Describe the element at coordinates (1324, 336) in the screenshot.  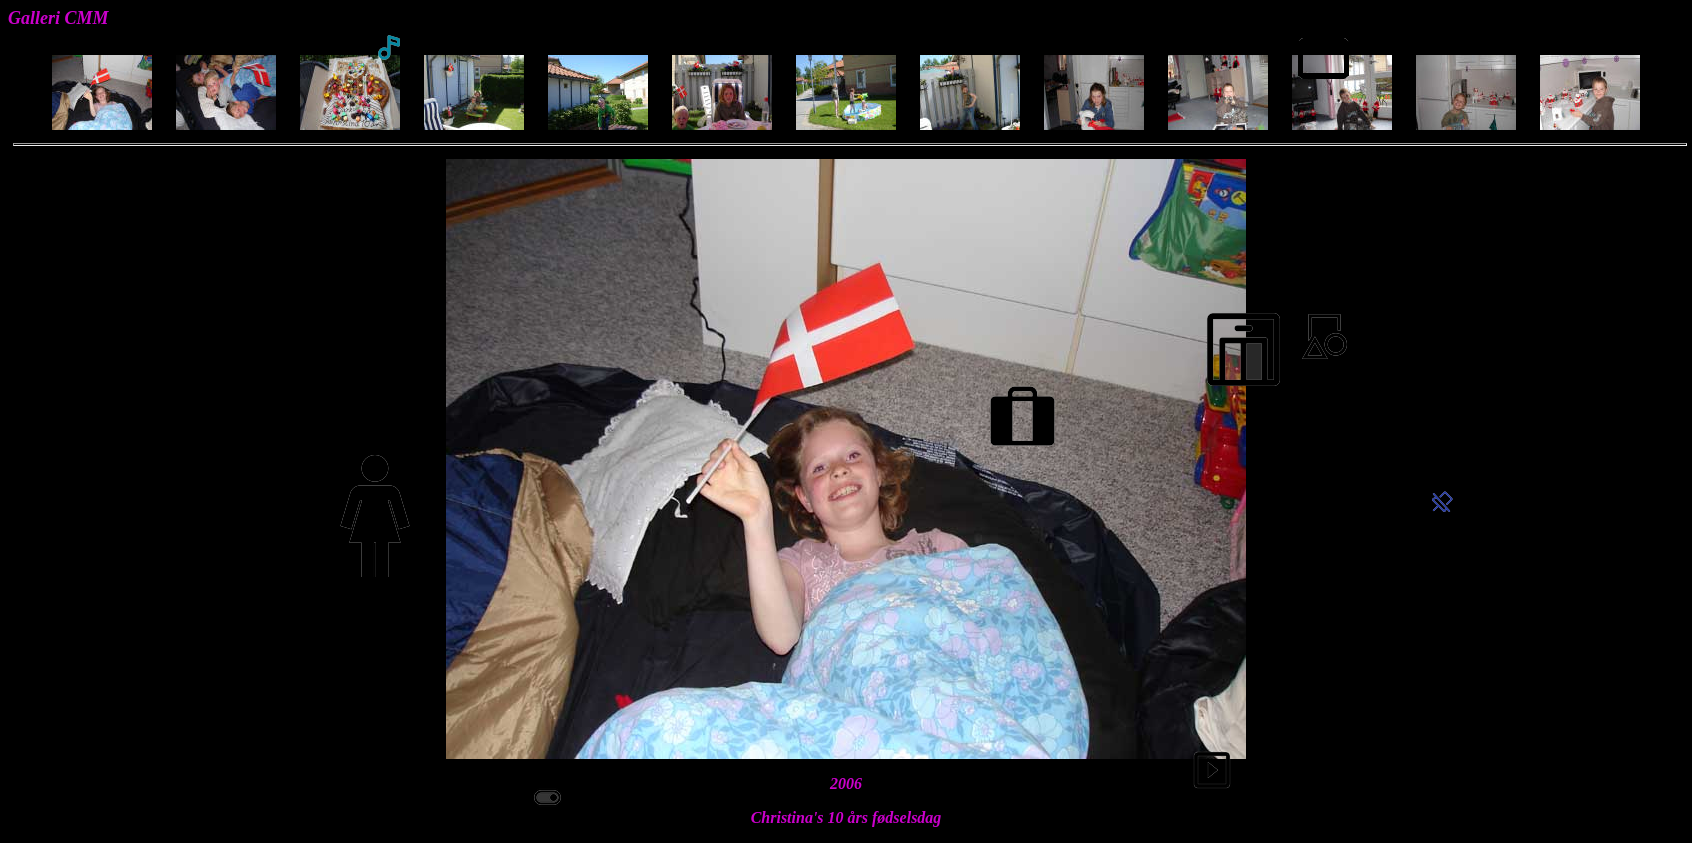
I see `view miscellaneous symbols or special characters` at that location.